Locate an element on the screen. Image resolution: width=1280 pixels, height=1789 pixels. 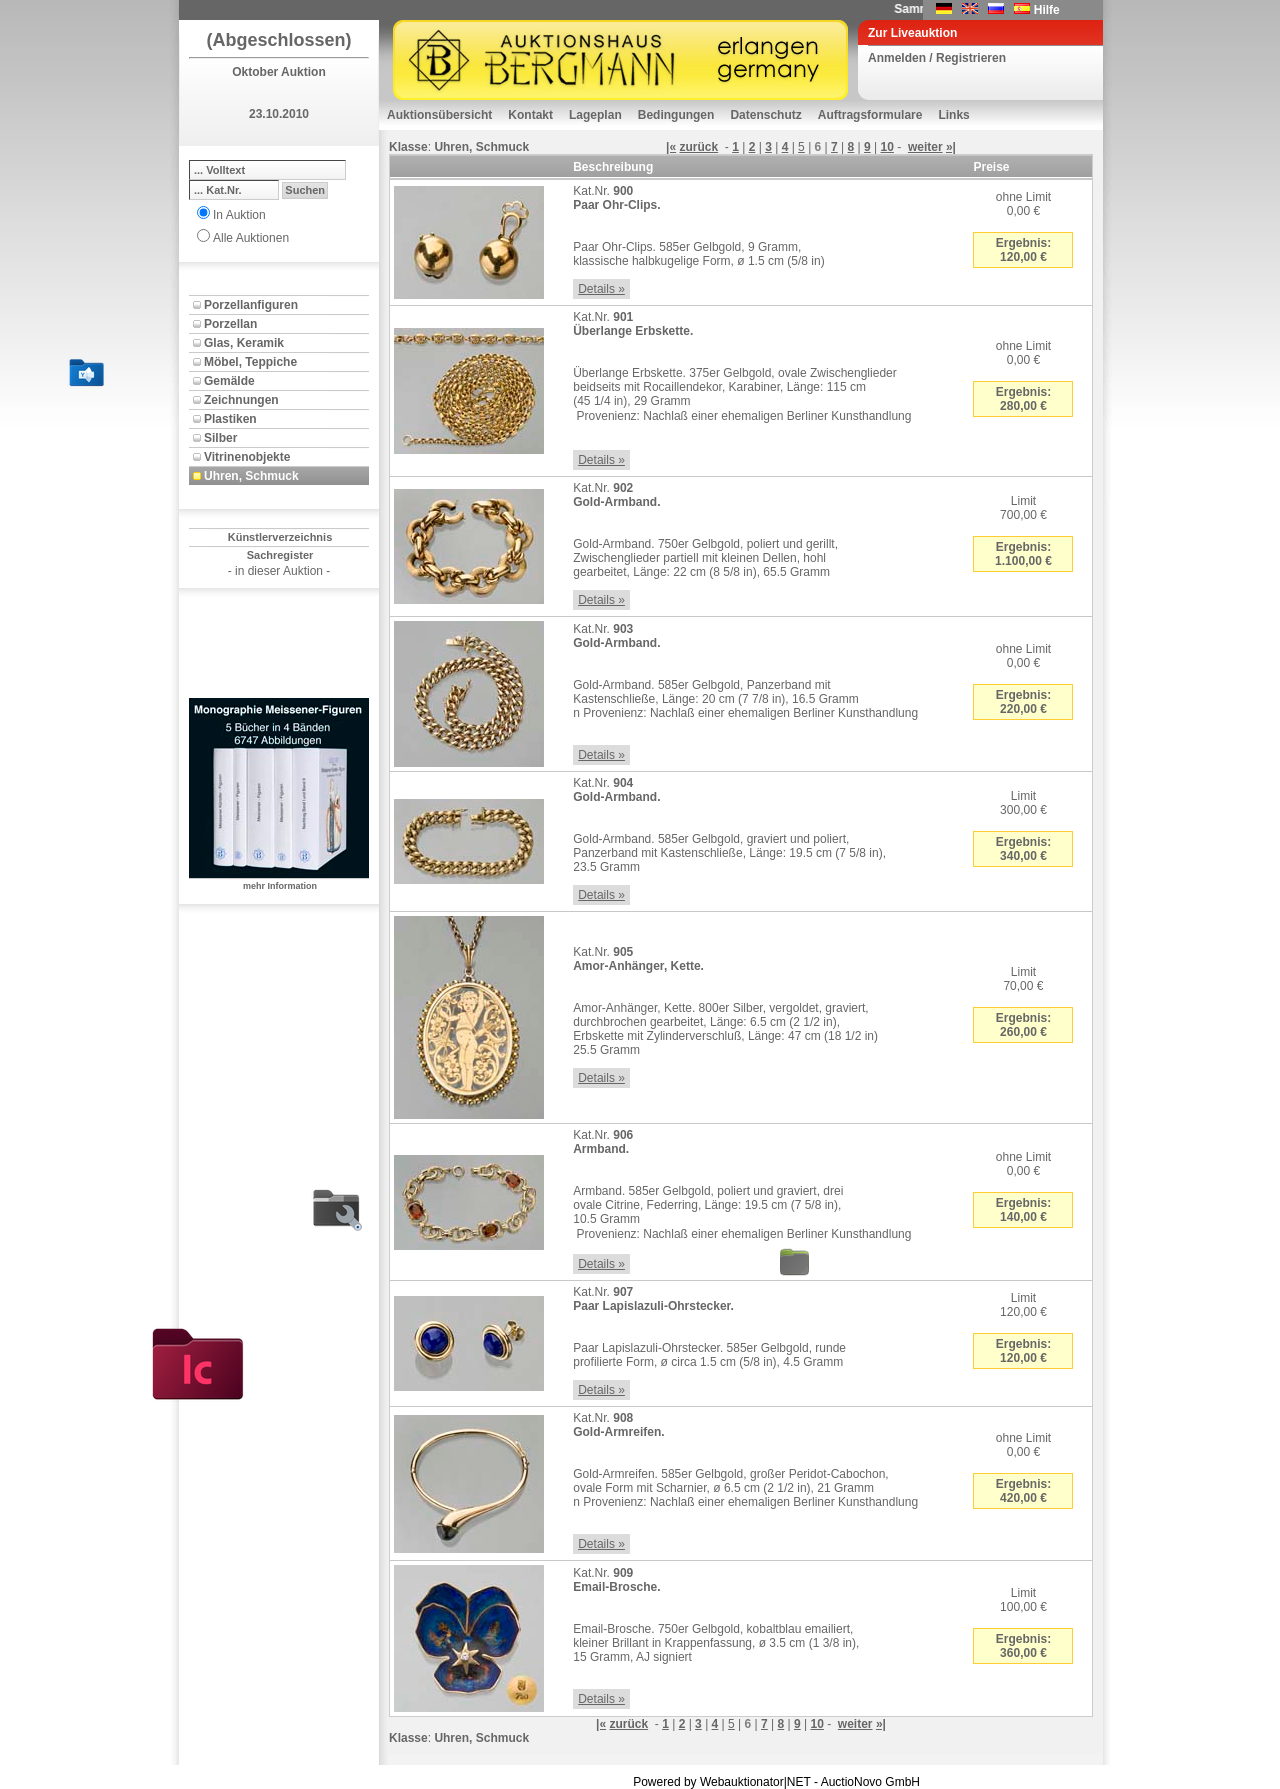
open a folder or directory is located at coordinates (794, 1261).